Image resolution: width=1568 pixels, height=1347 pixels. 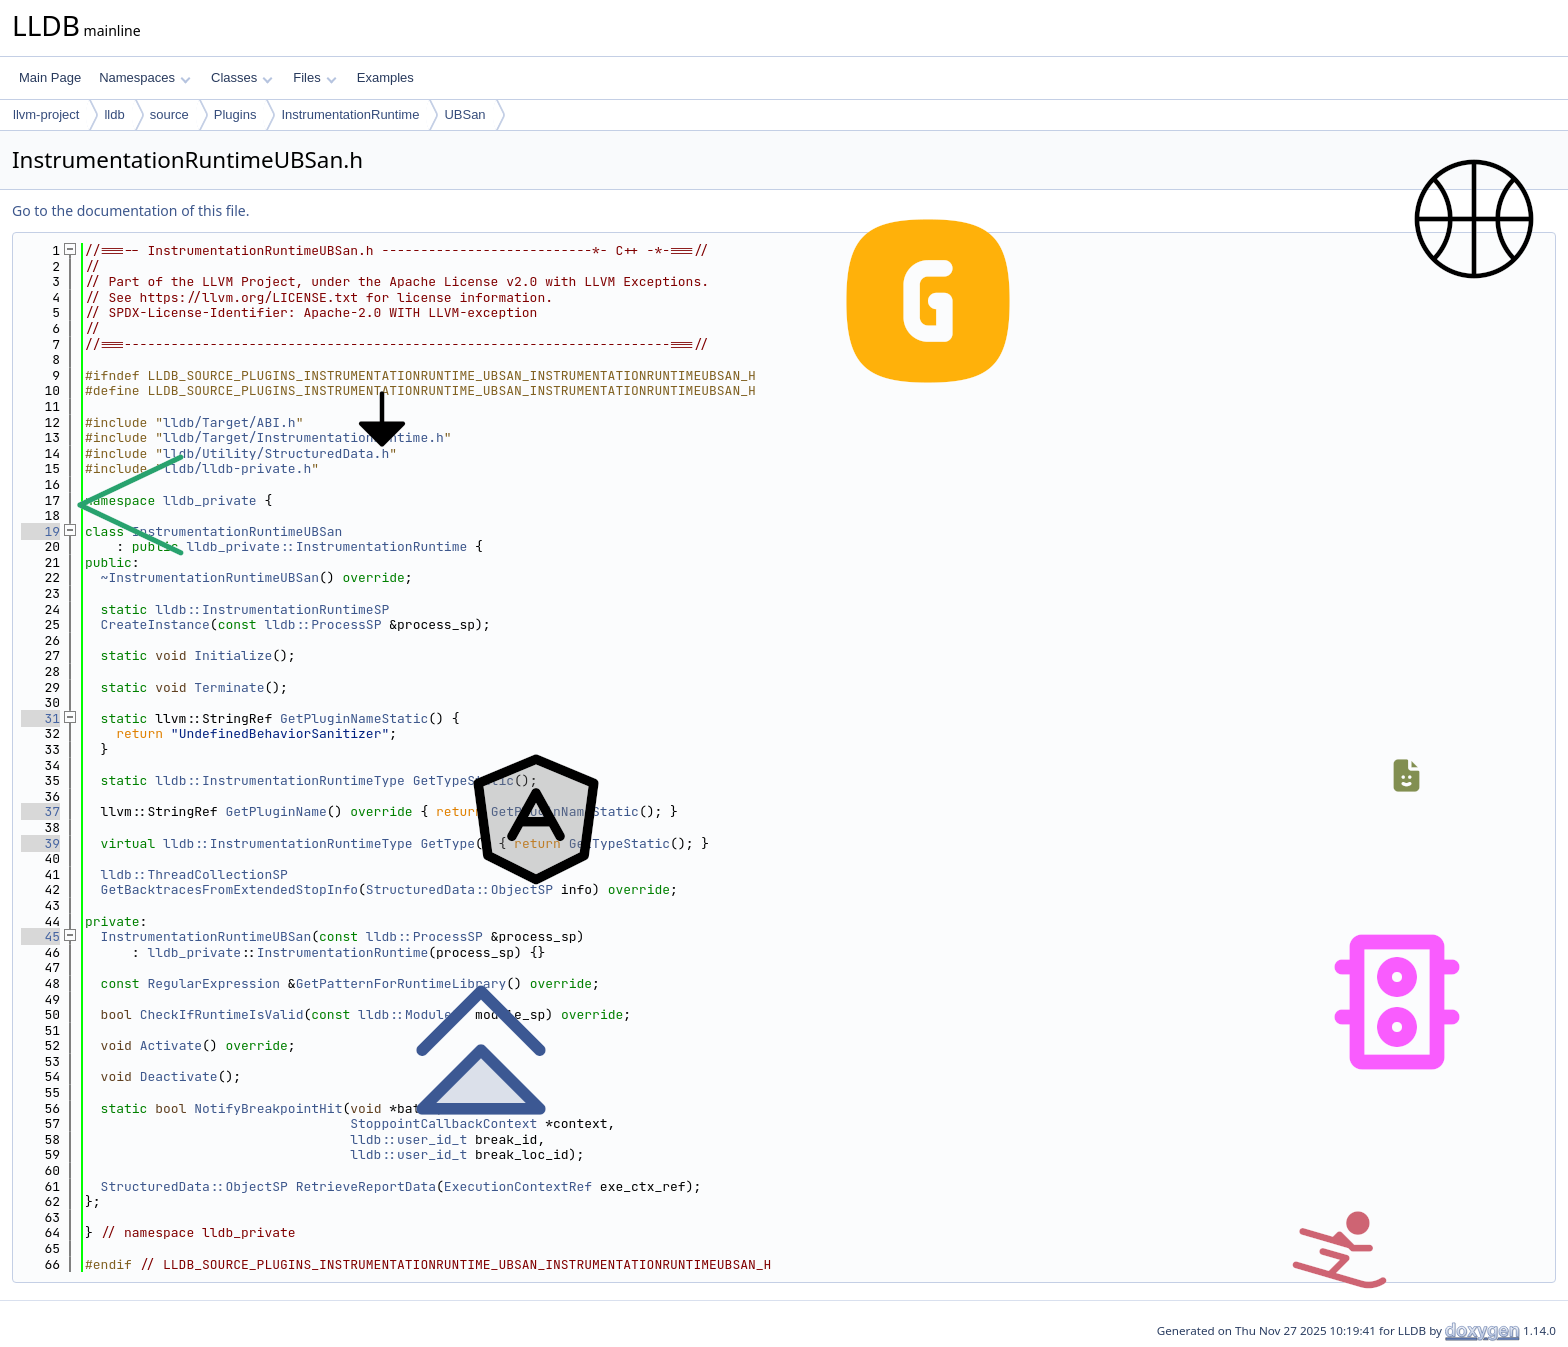 What do you see at coordinates (133, 505) in the screenshot?
I see `go back to the previous screen` at bounding box center [133, 505].